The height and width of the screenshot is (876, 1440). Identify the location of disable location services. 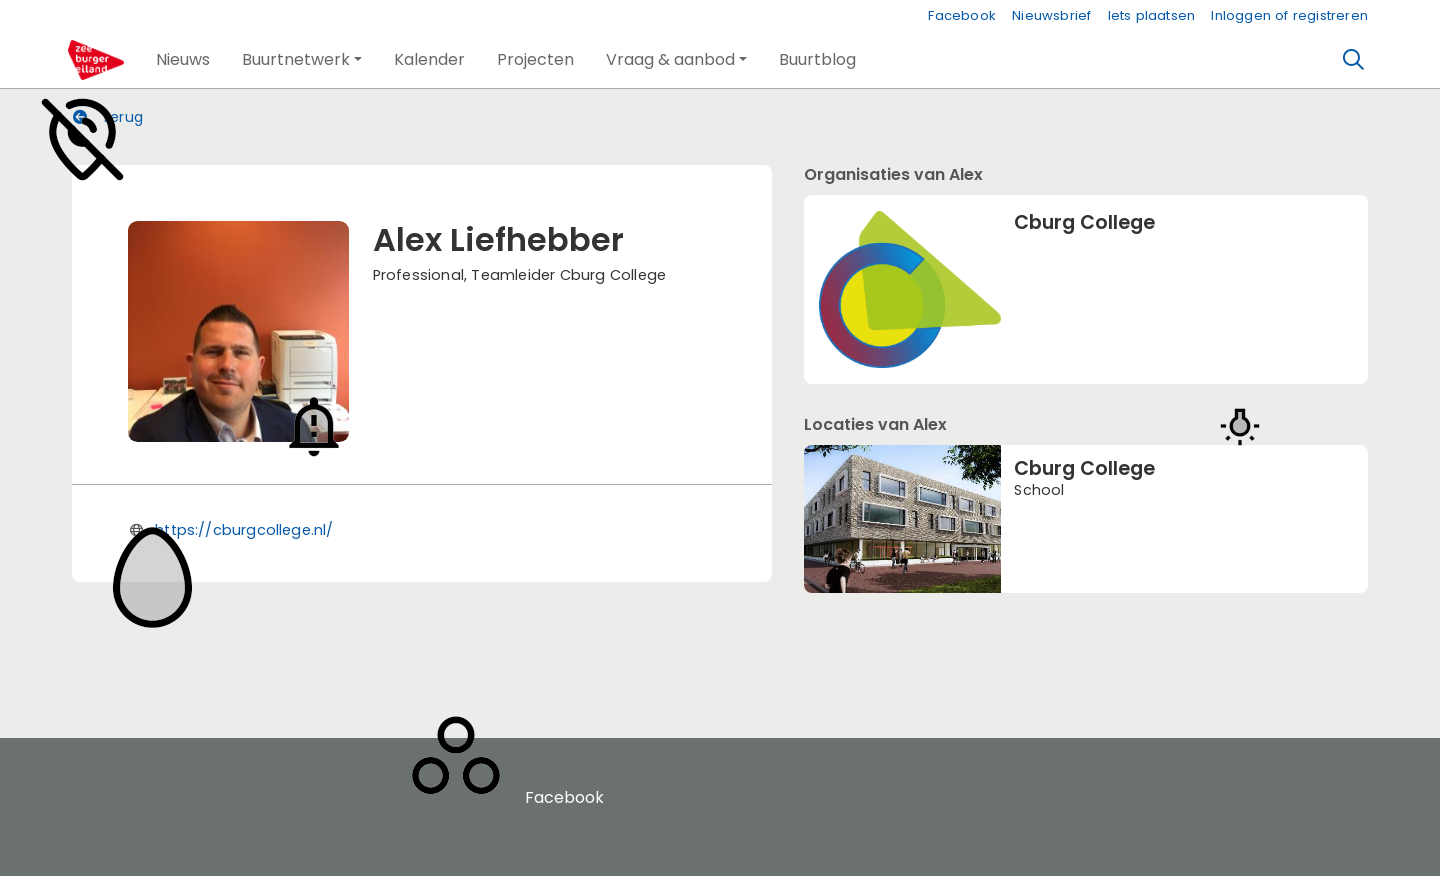
(82, 139).